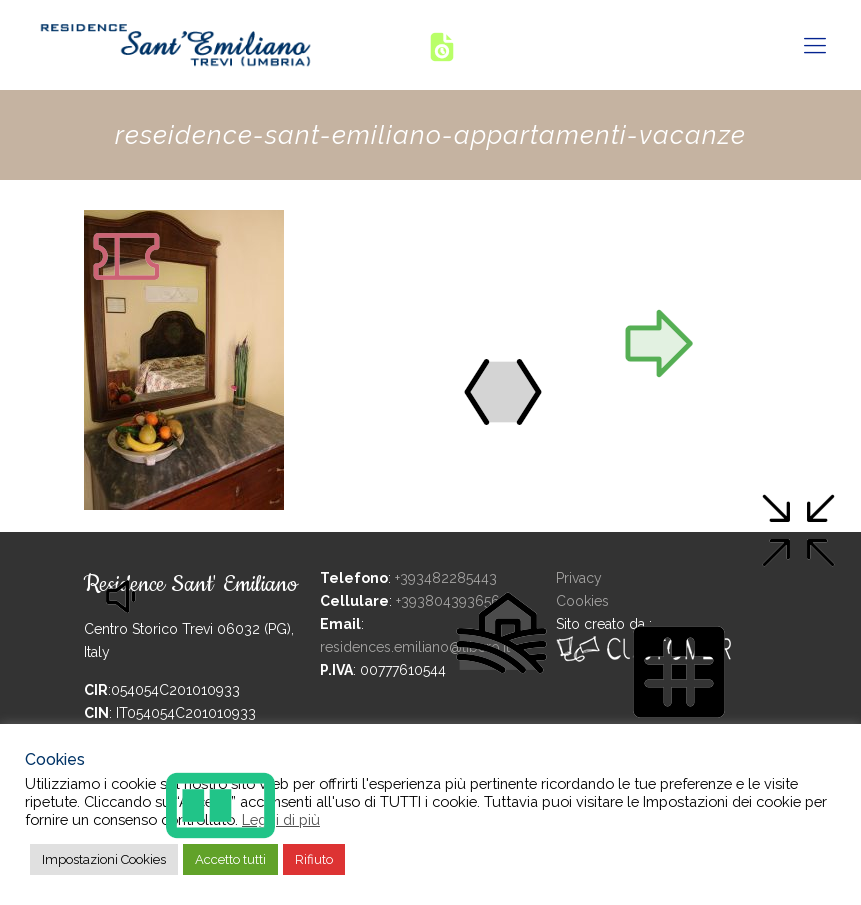 Image resolution: width=861 pixels, height=905 pixels. What do you see at coordinates (126, 256) in the screenshot?
I see `view your tickets or passes` at bounding box center [126, 256].